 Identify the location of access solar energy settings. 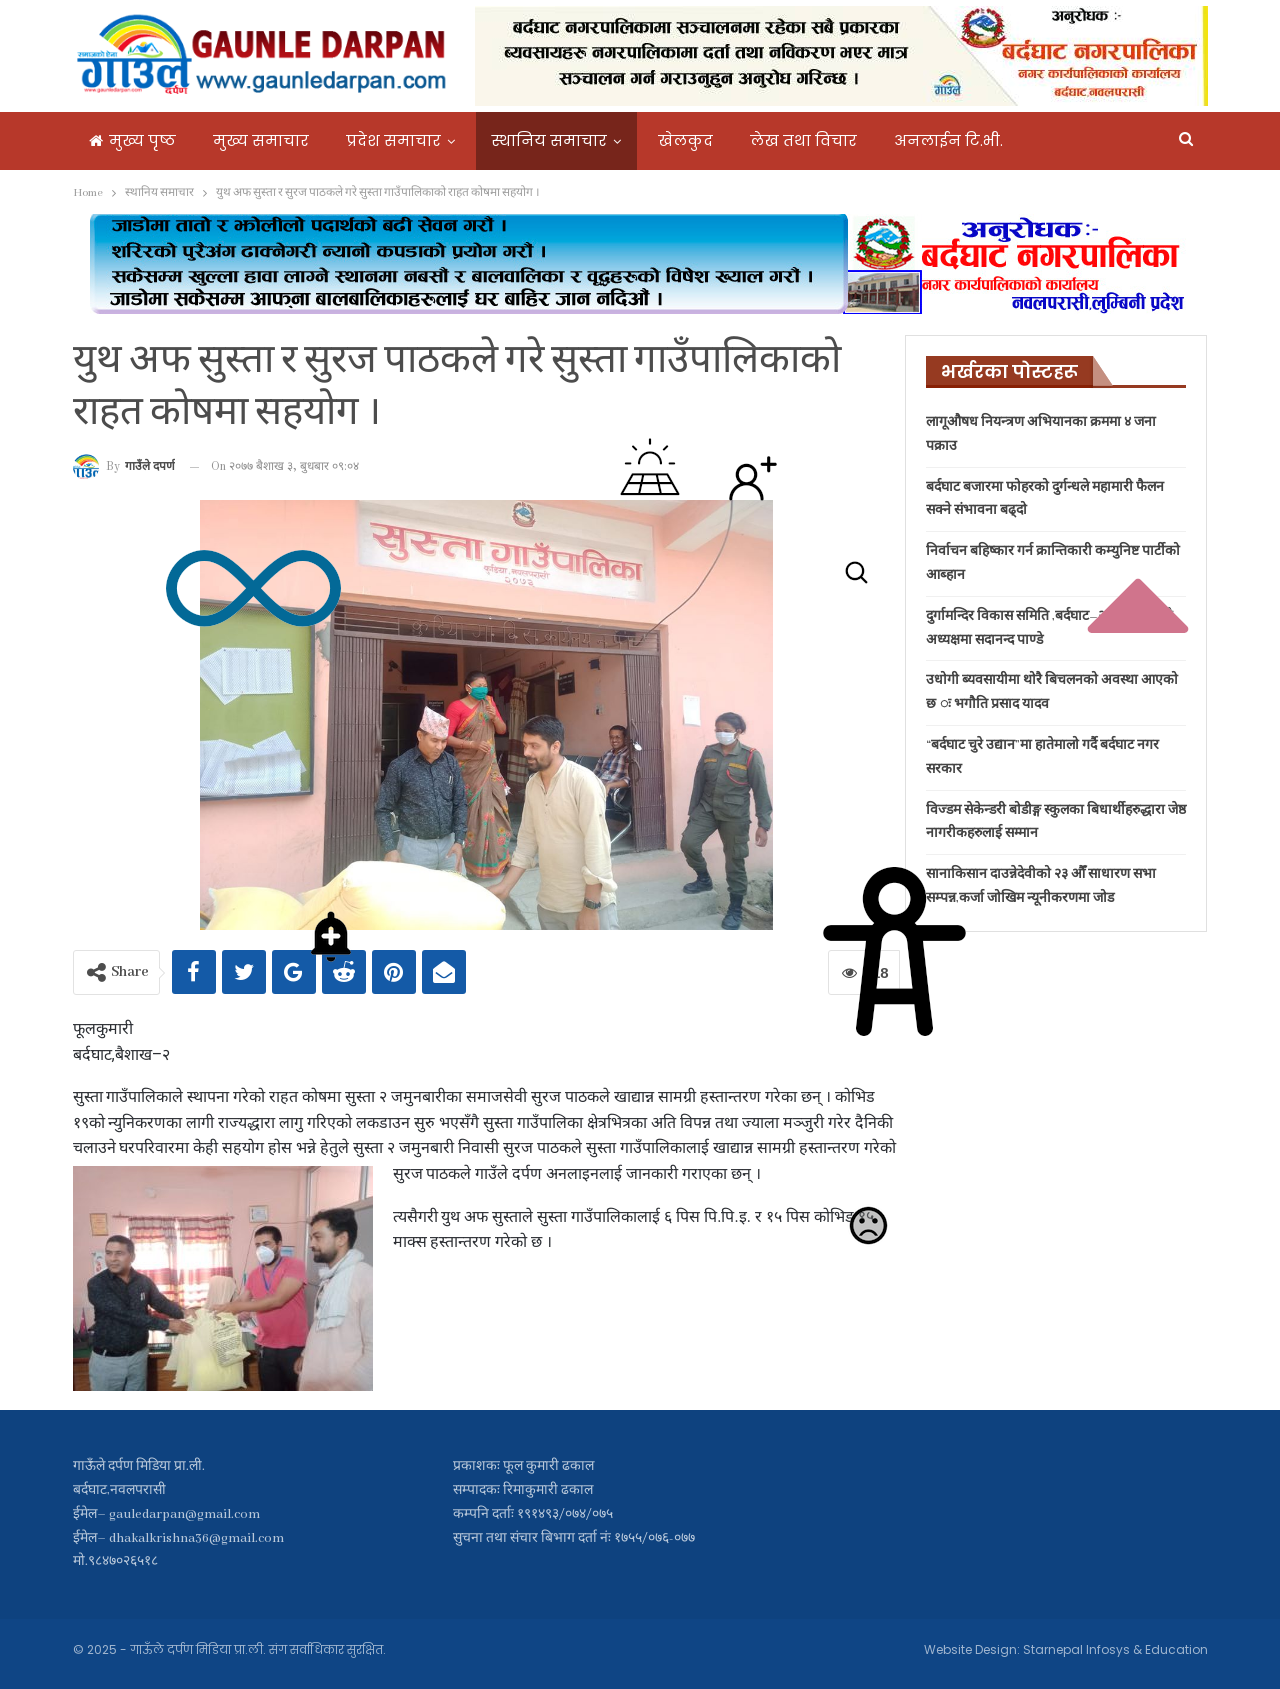
(650, 470).